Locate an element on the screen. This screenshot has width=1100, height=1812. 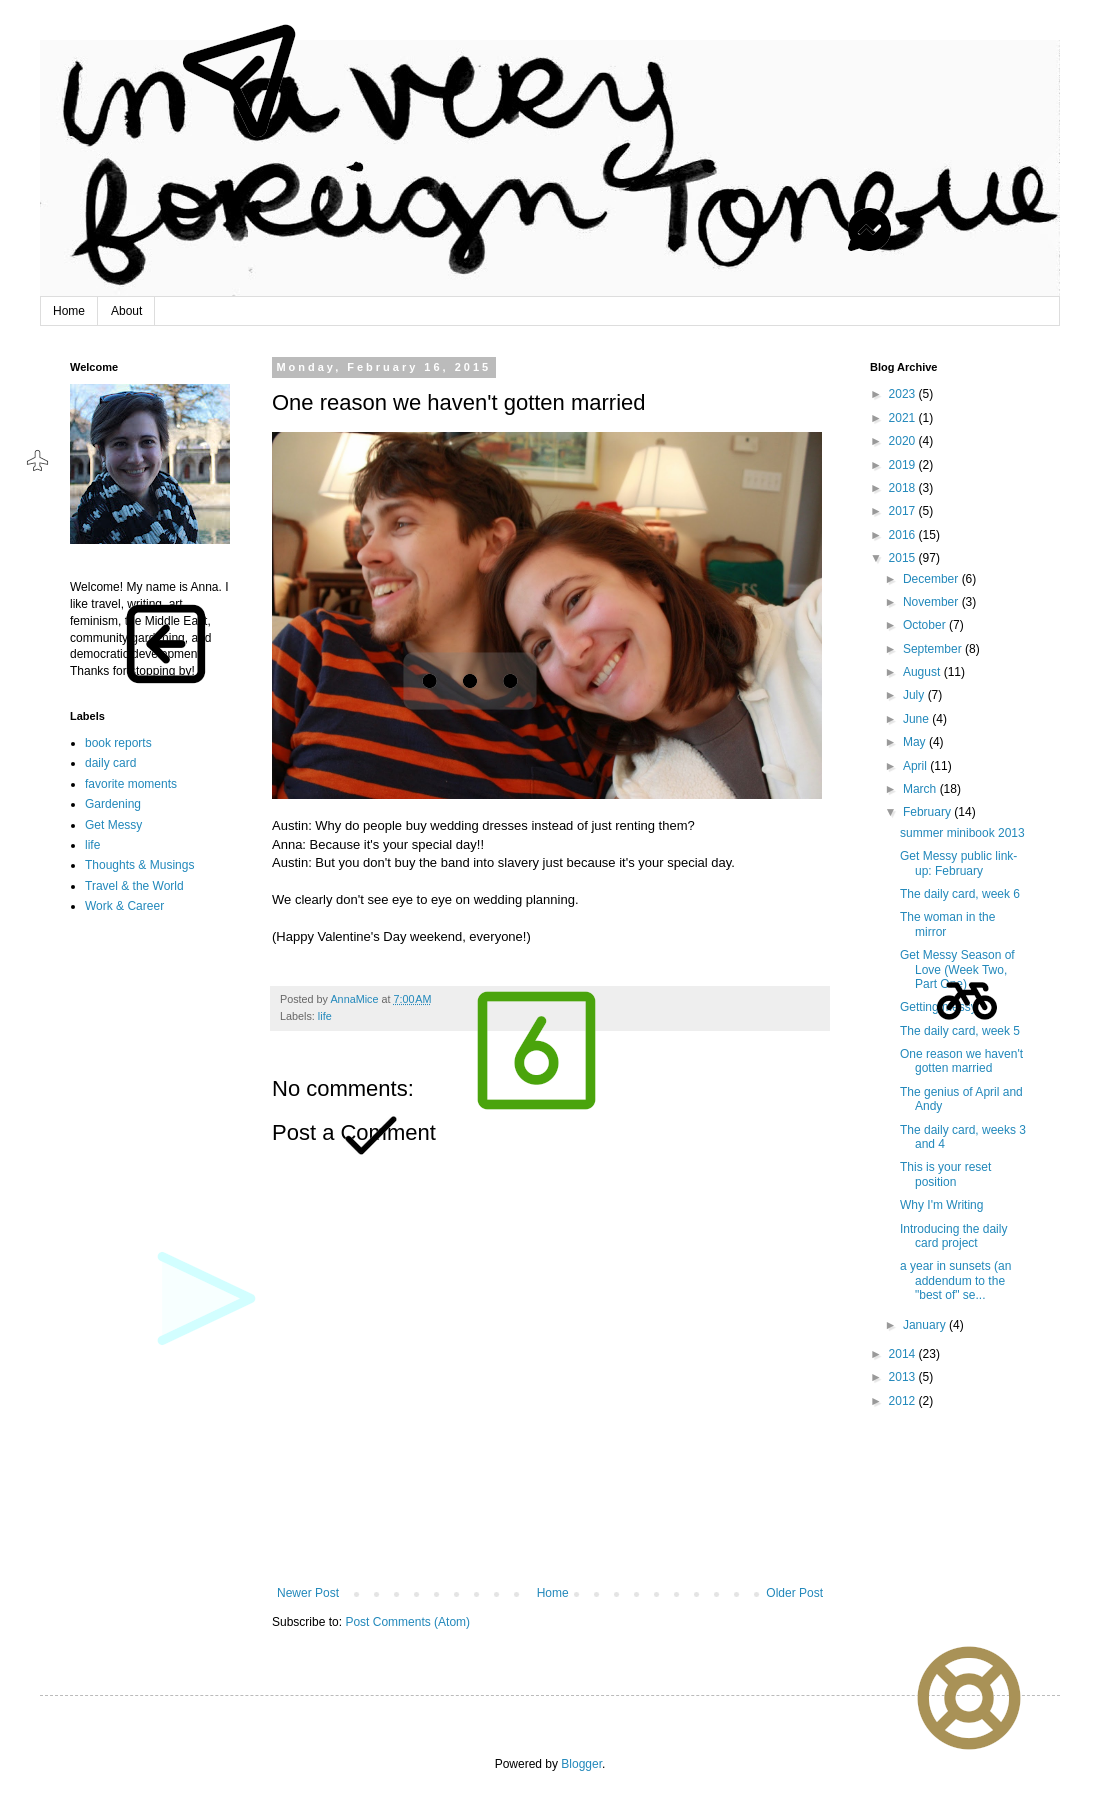
enable airplane mode is located at coordinates (37, 460).